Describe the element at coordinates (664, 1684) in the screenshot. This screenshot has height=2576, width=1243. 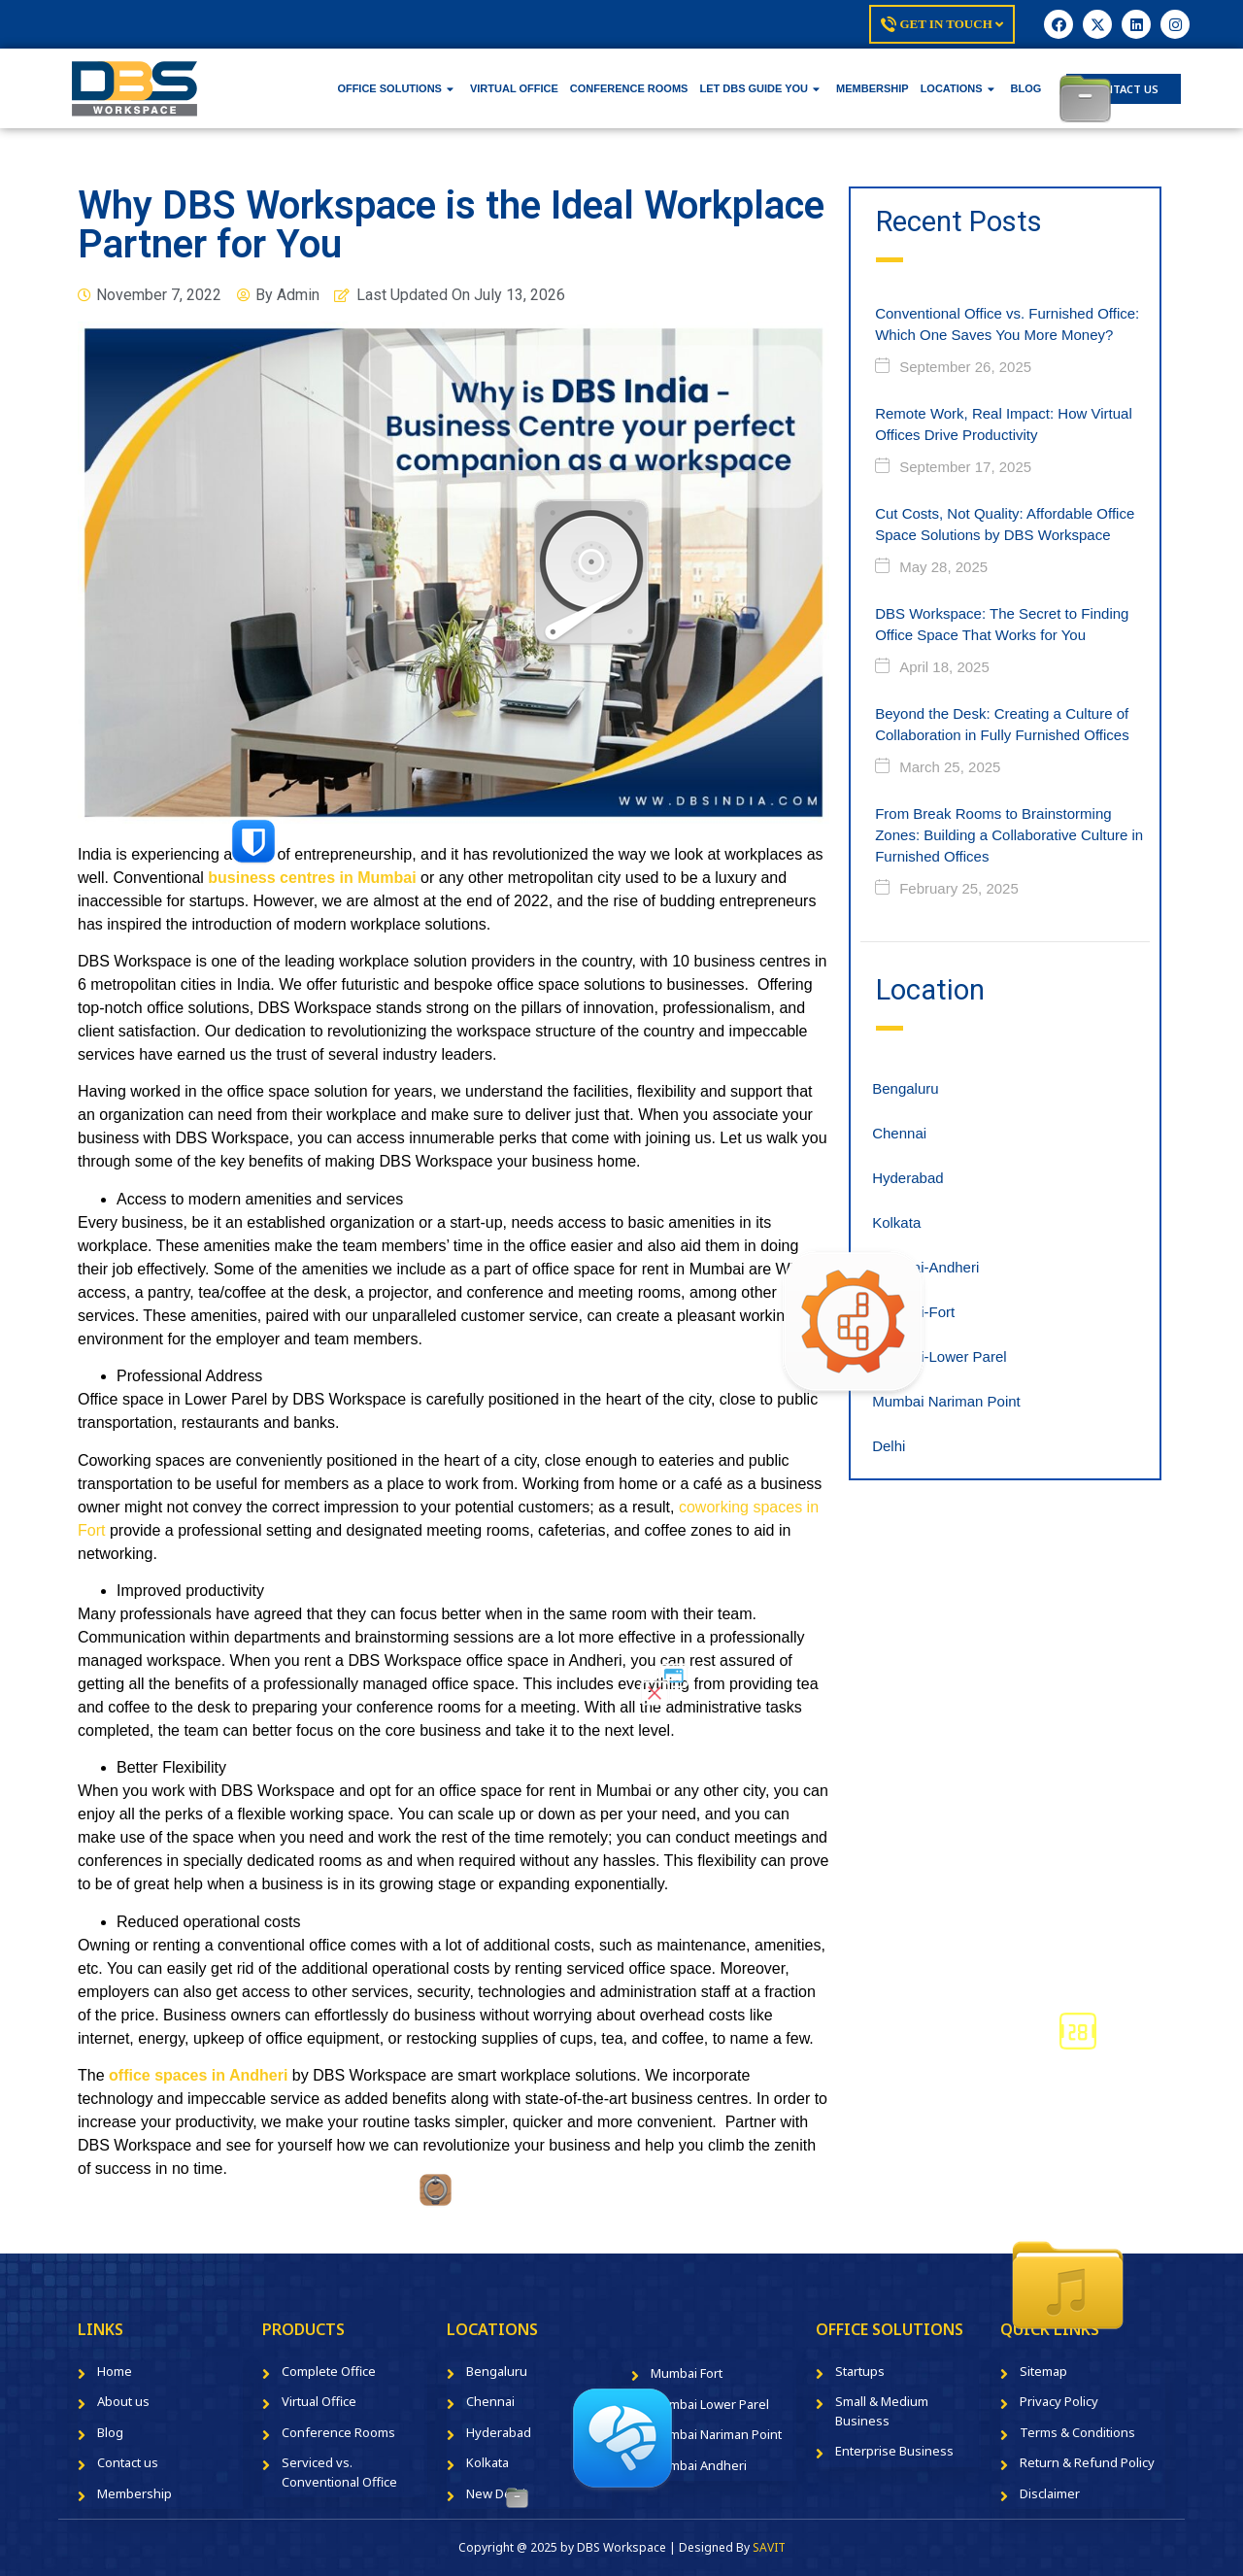
I see `disconnect or shut down external display` at that location.